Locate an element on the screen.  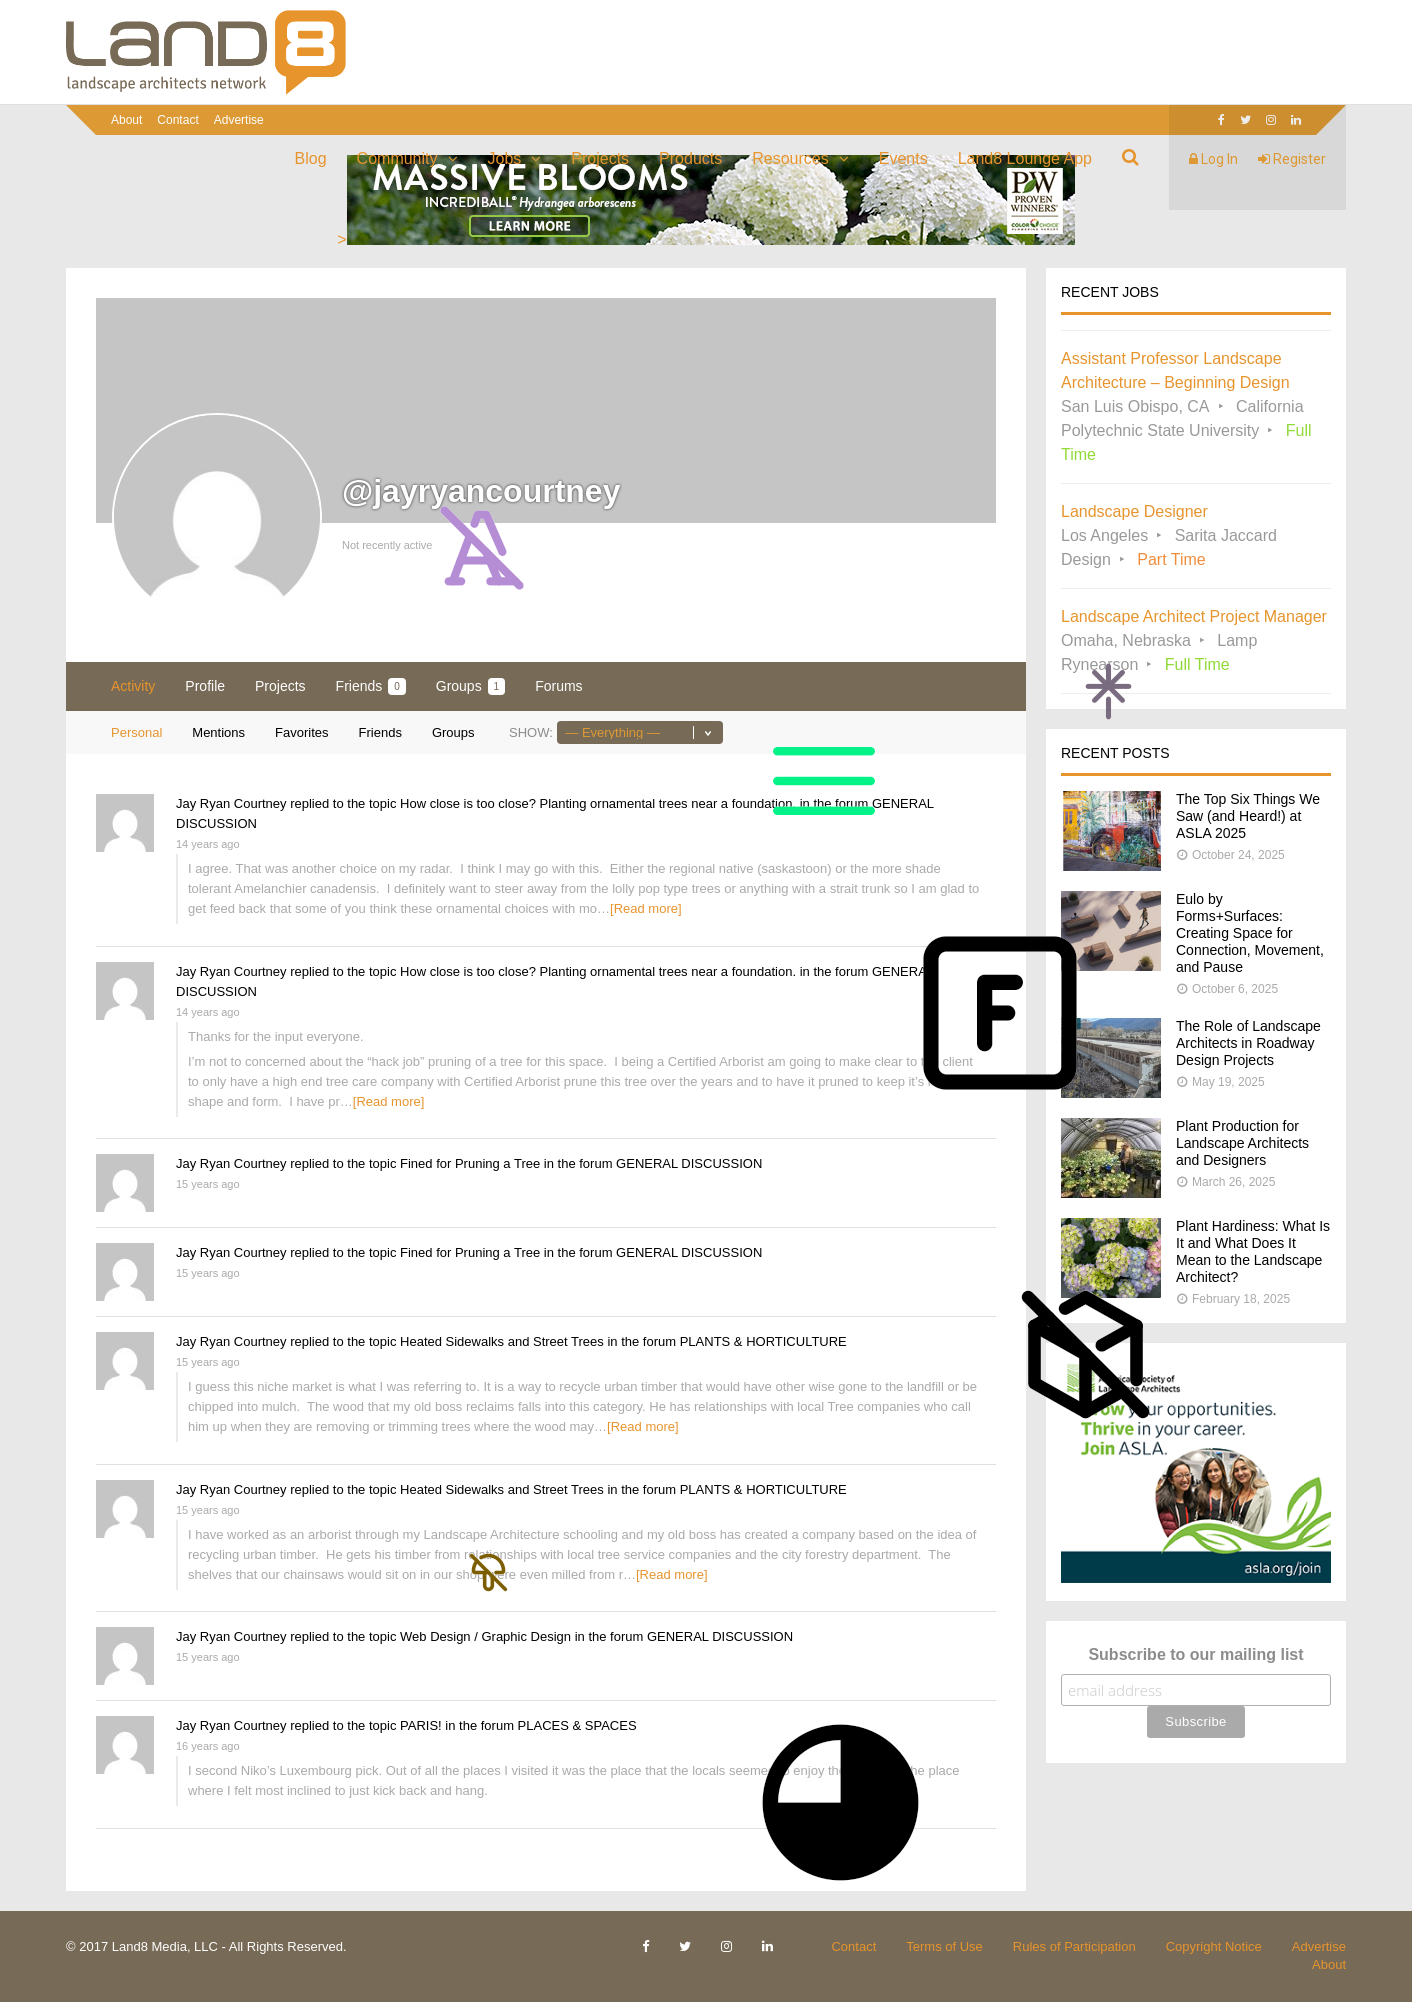
open navigation menu is located at coordinates (824, 781).